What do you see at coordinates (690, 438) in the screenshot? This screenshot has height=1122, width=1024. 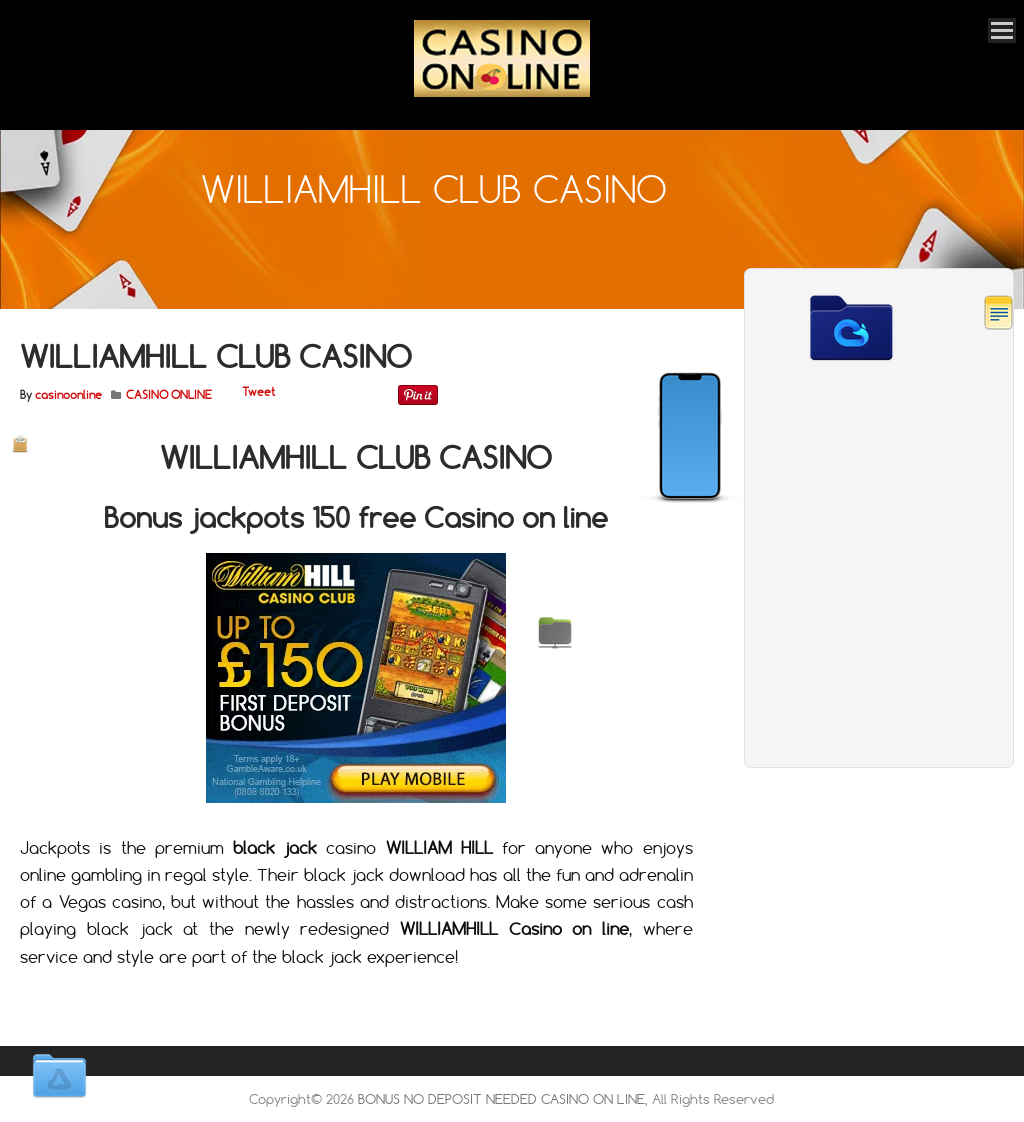 I see `iPhone 16e device icon` at bounding box center [690, 438].